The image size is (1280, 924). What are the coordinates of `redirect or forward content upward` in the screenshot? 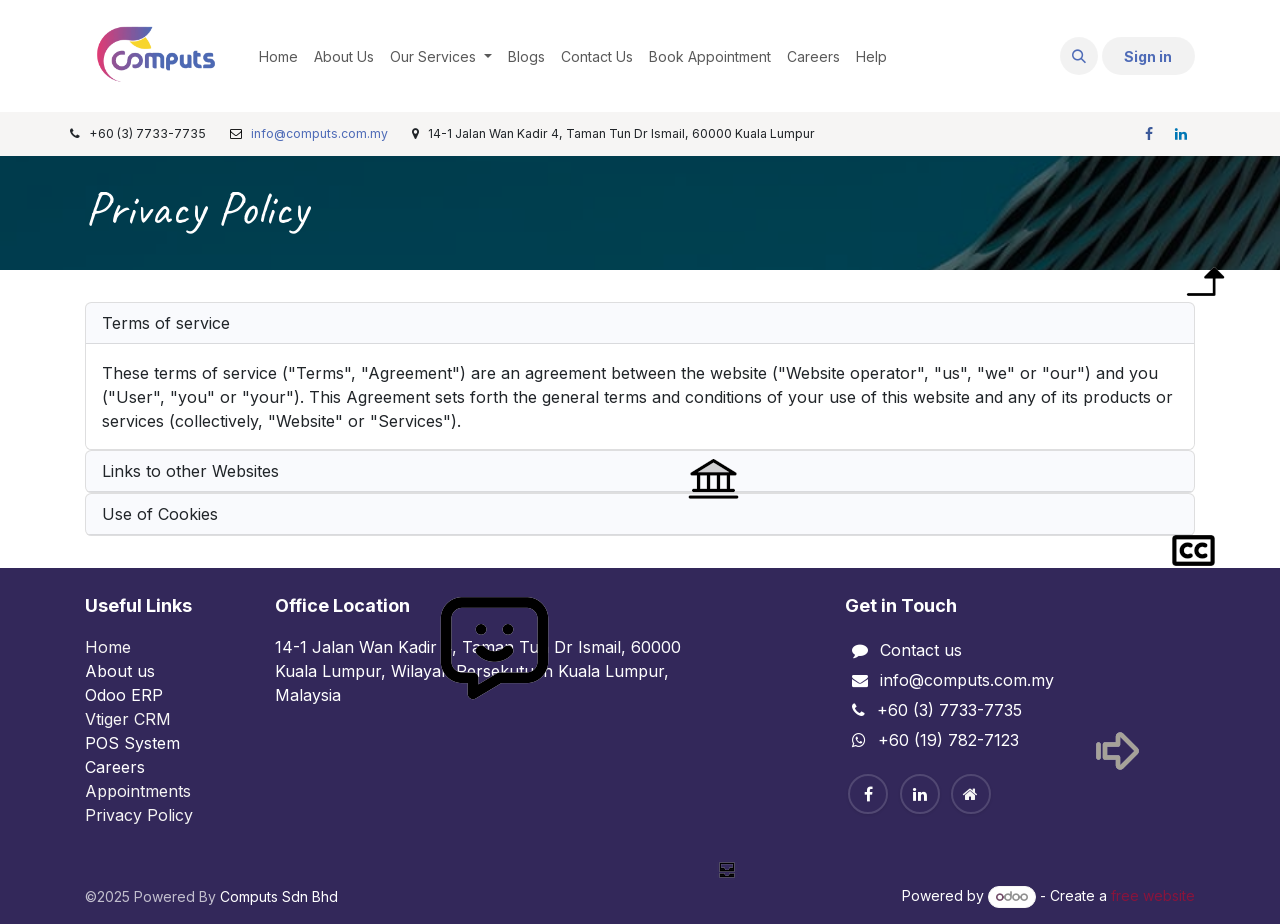 It's located at (1207, 283).